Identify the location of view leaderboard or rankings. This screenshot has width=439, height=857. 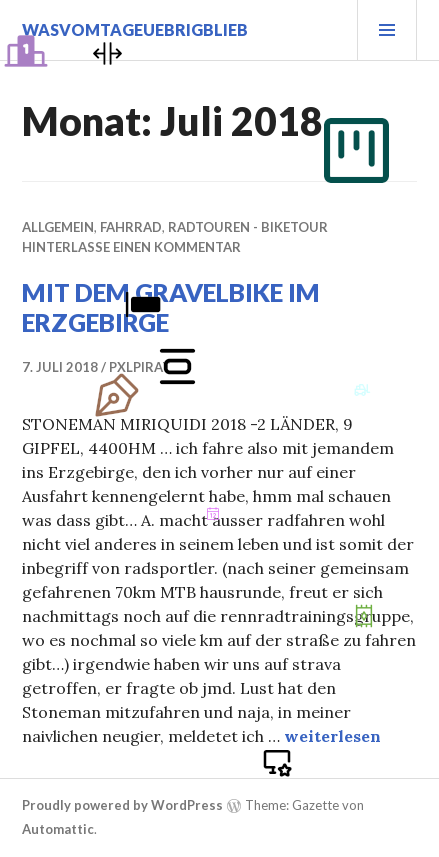
(26, 51).